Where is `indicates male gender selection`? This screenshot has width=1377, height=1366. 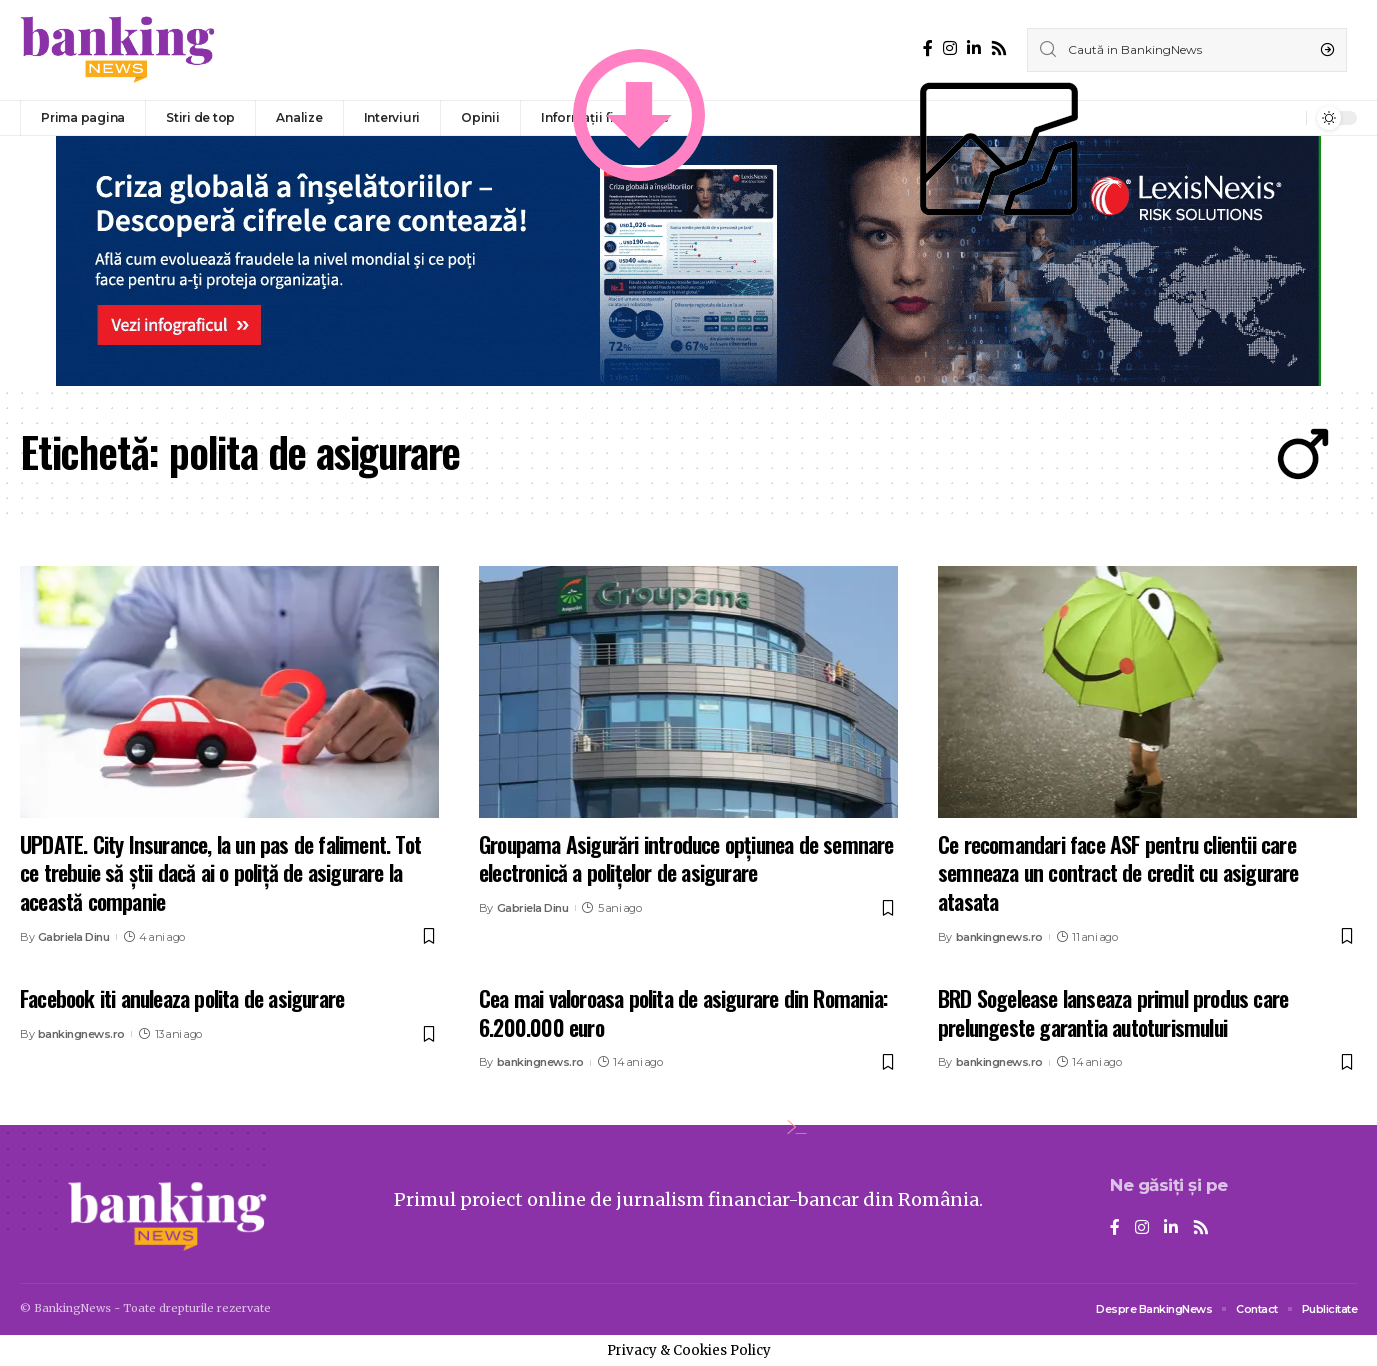
indicates male gender selection is located at coordinates (1304, 453).